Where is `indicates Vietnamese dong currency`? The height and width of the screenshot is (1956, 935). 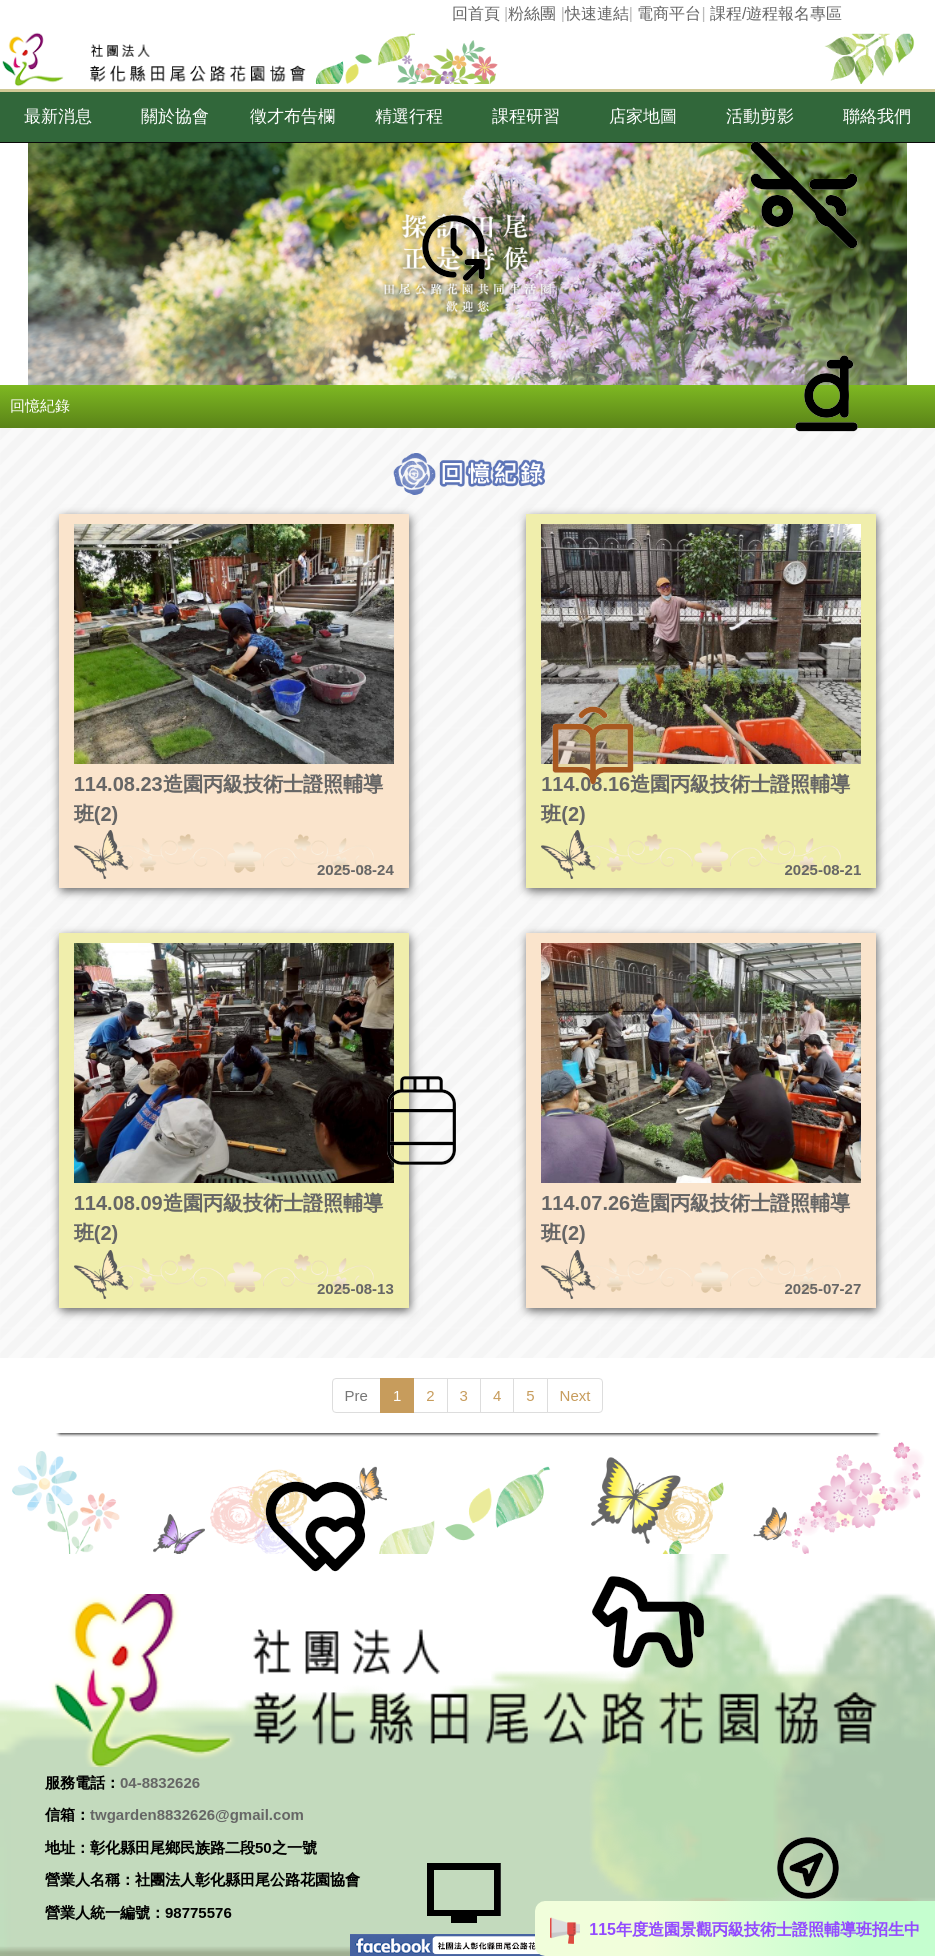
indicates Vietnamese dong currency is located at coordinates (826, 395).